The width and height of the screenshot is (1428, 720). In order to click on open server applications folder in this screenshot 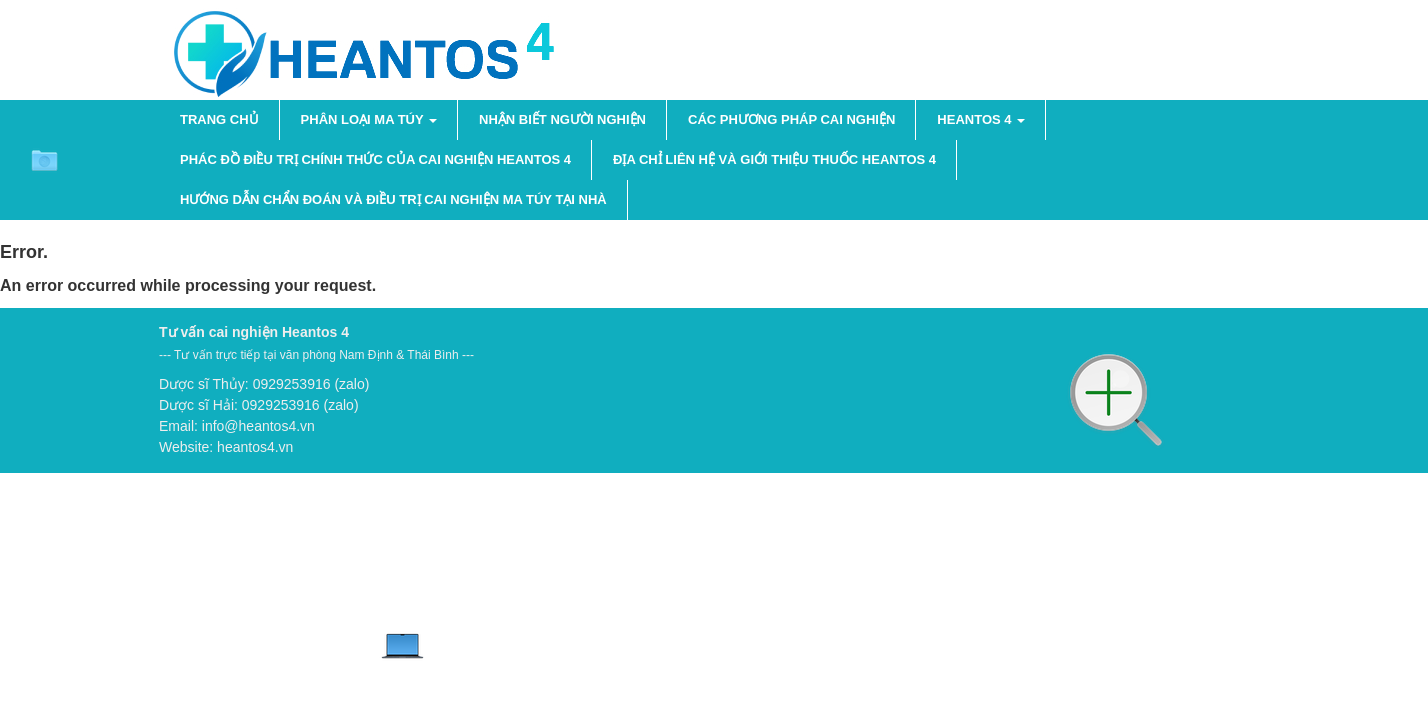, I will do `click(44, 160)`.